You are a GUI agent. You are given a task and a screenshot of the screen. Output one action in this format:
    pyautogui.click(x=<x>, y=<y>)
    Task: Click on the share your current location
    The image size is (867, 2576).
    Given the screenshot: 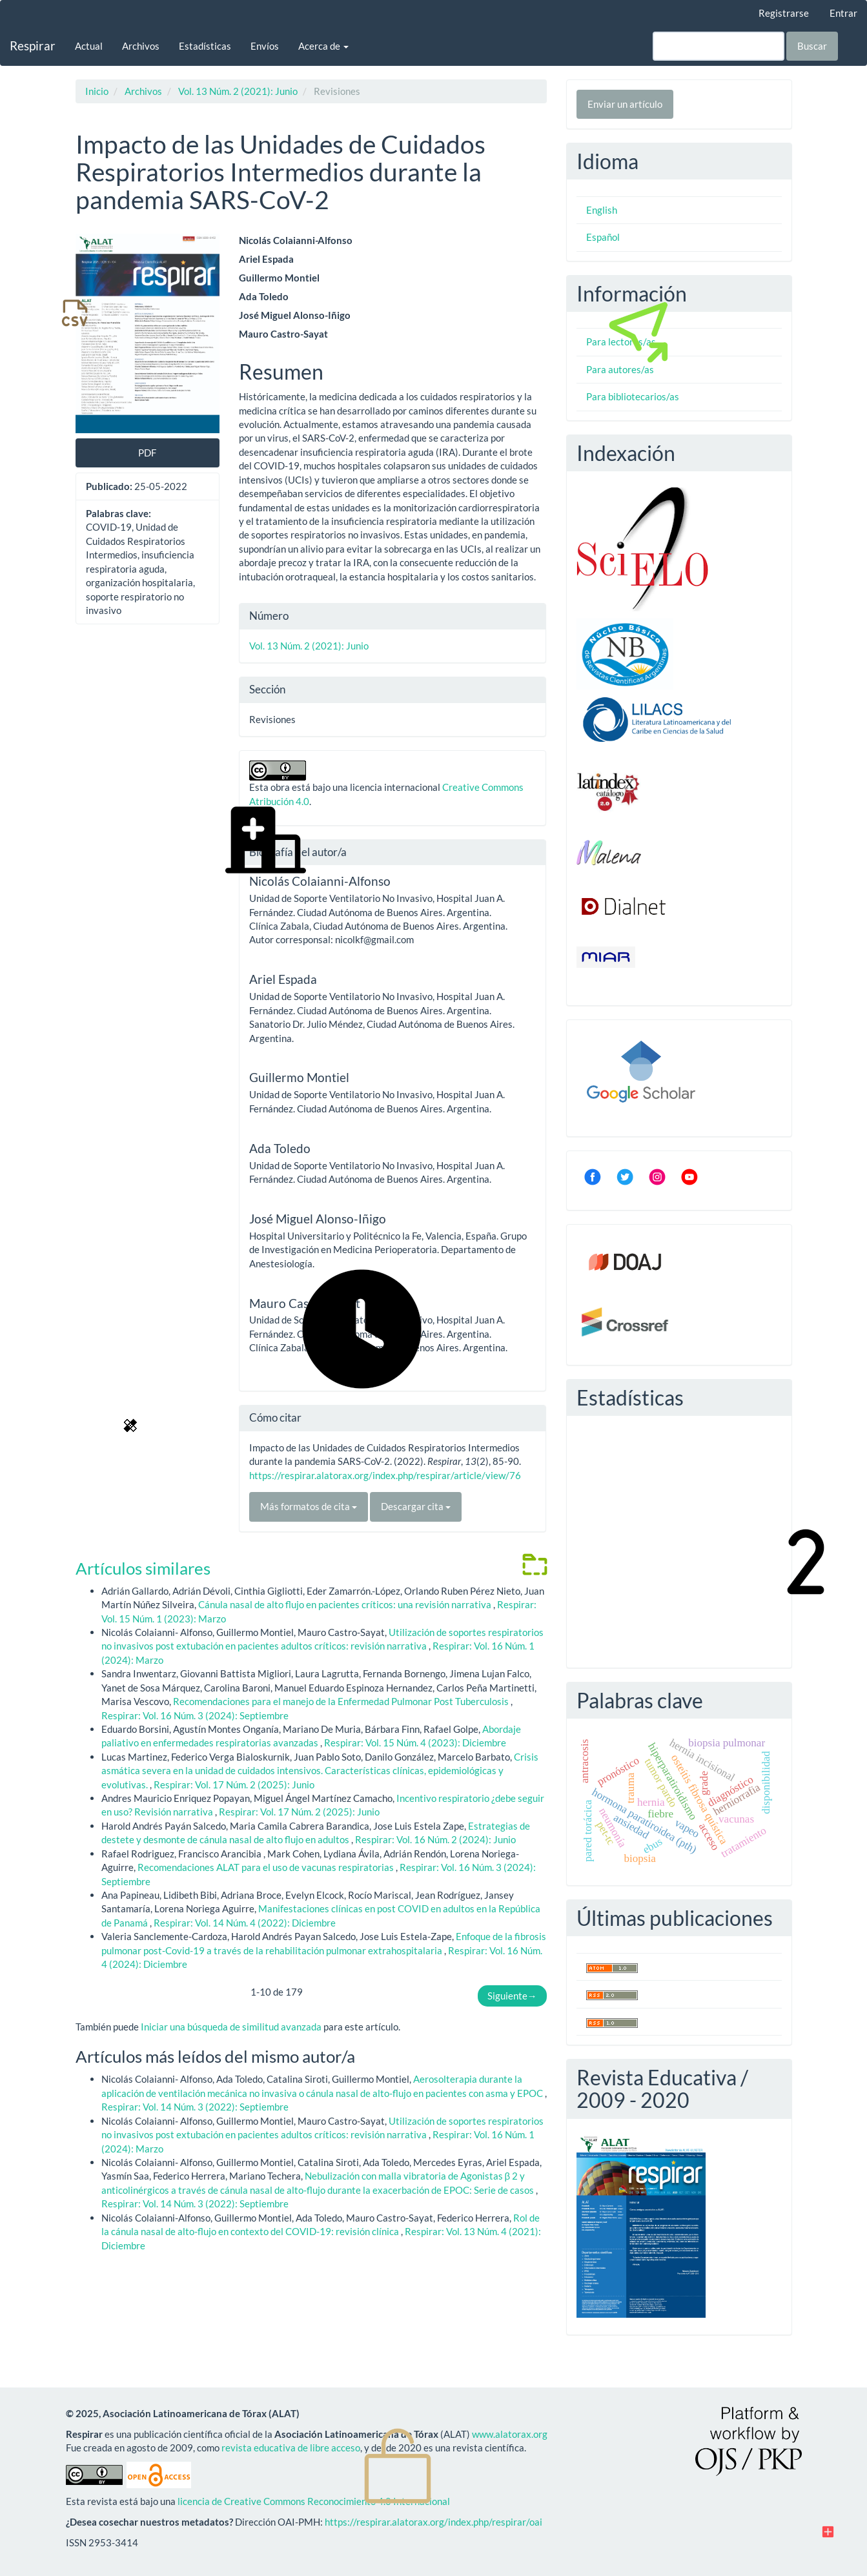 What is the action you would take?
    pyautogui.click(x=638, y=331)
    